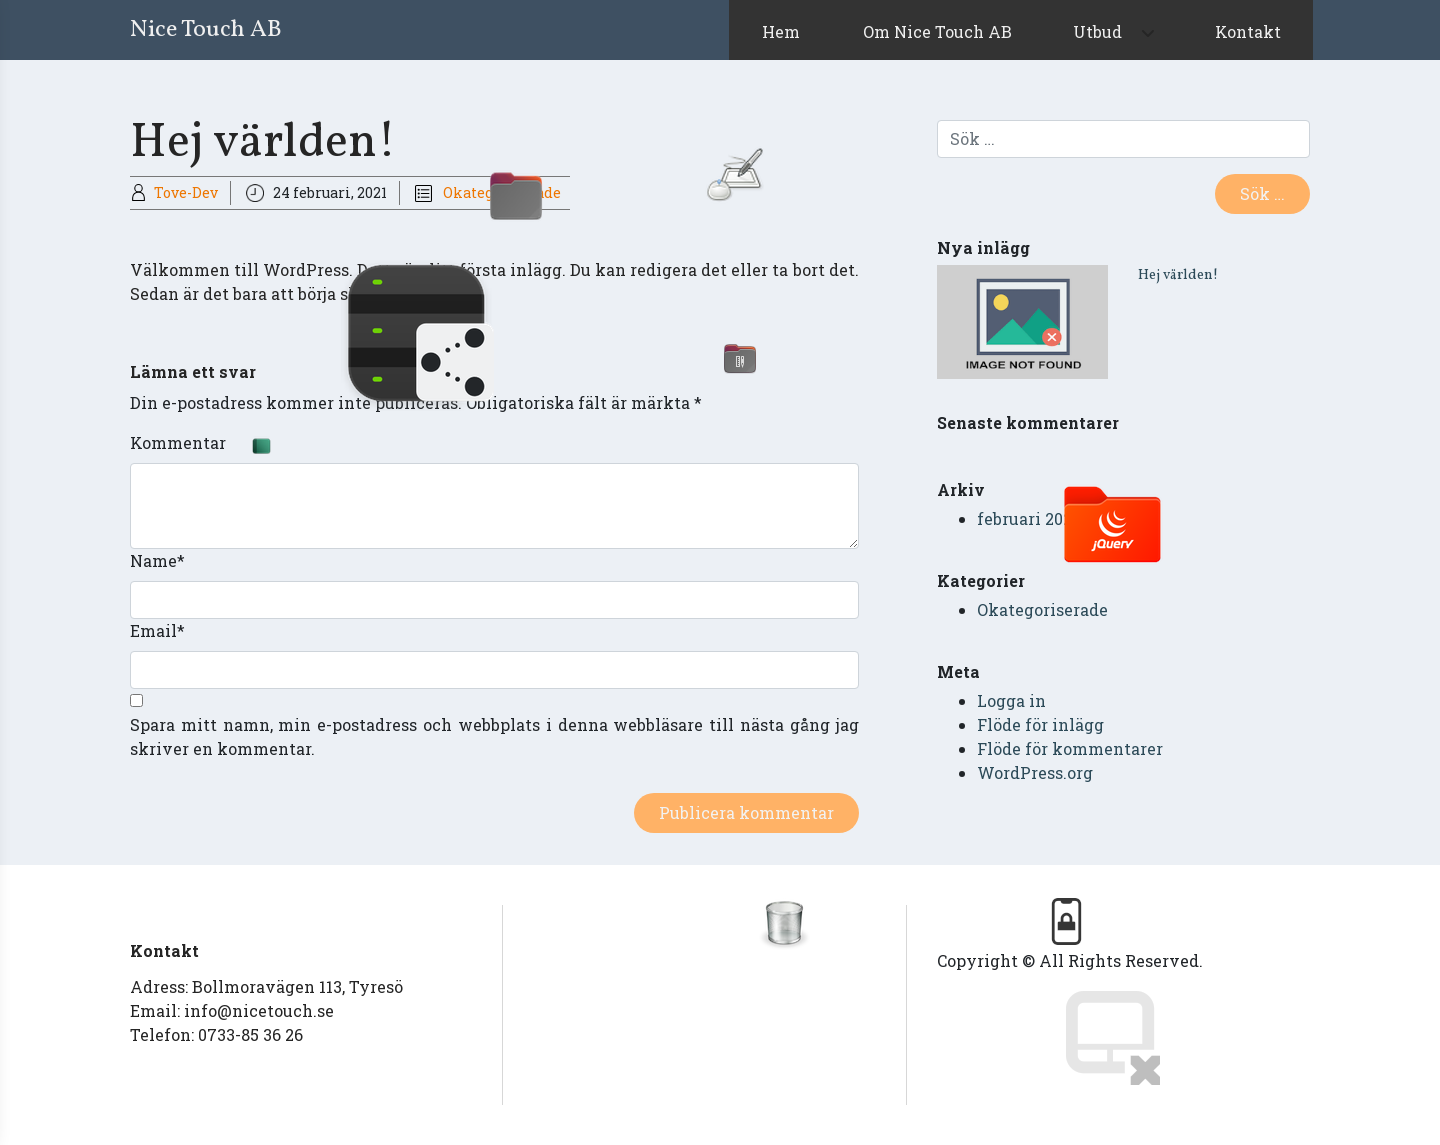 The width and height of the screenshot is (1440, 1145). I want to click on folder containing jQuery library files, so click(1112, 527).